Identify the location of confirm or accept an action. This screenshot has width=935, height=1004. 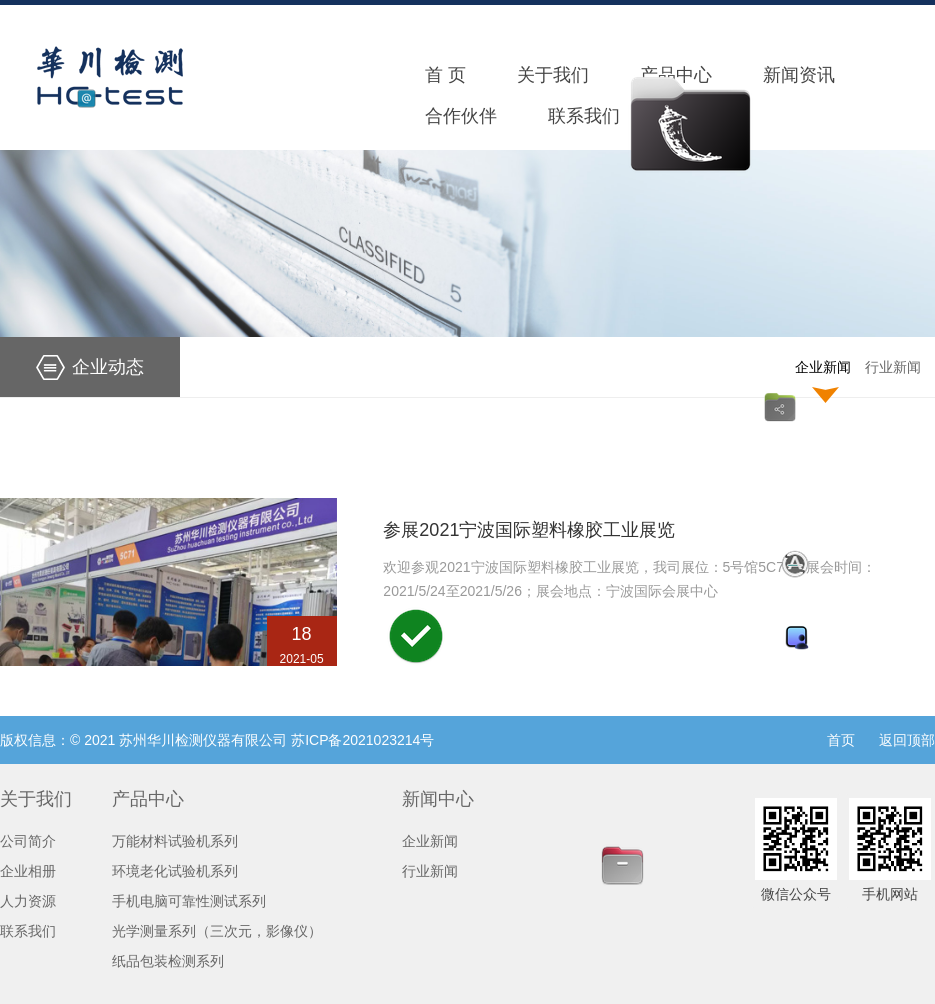
(416, 636).